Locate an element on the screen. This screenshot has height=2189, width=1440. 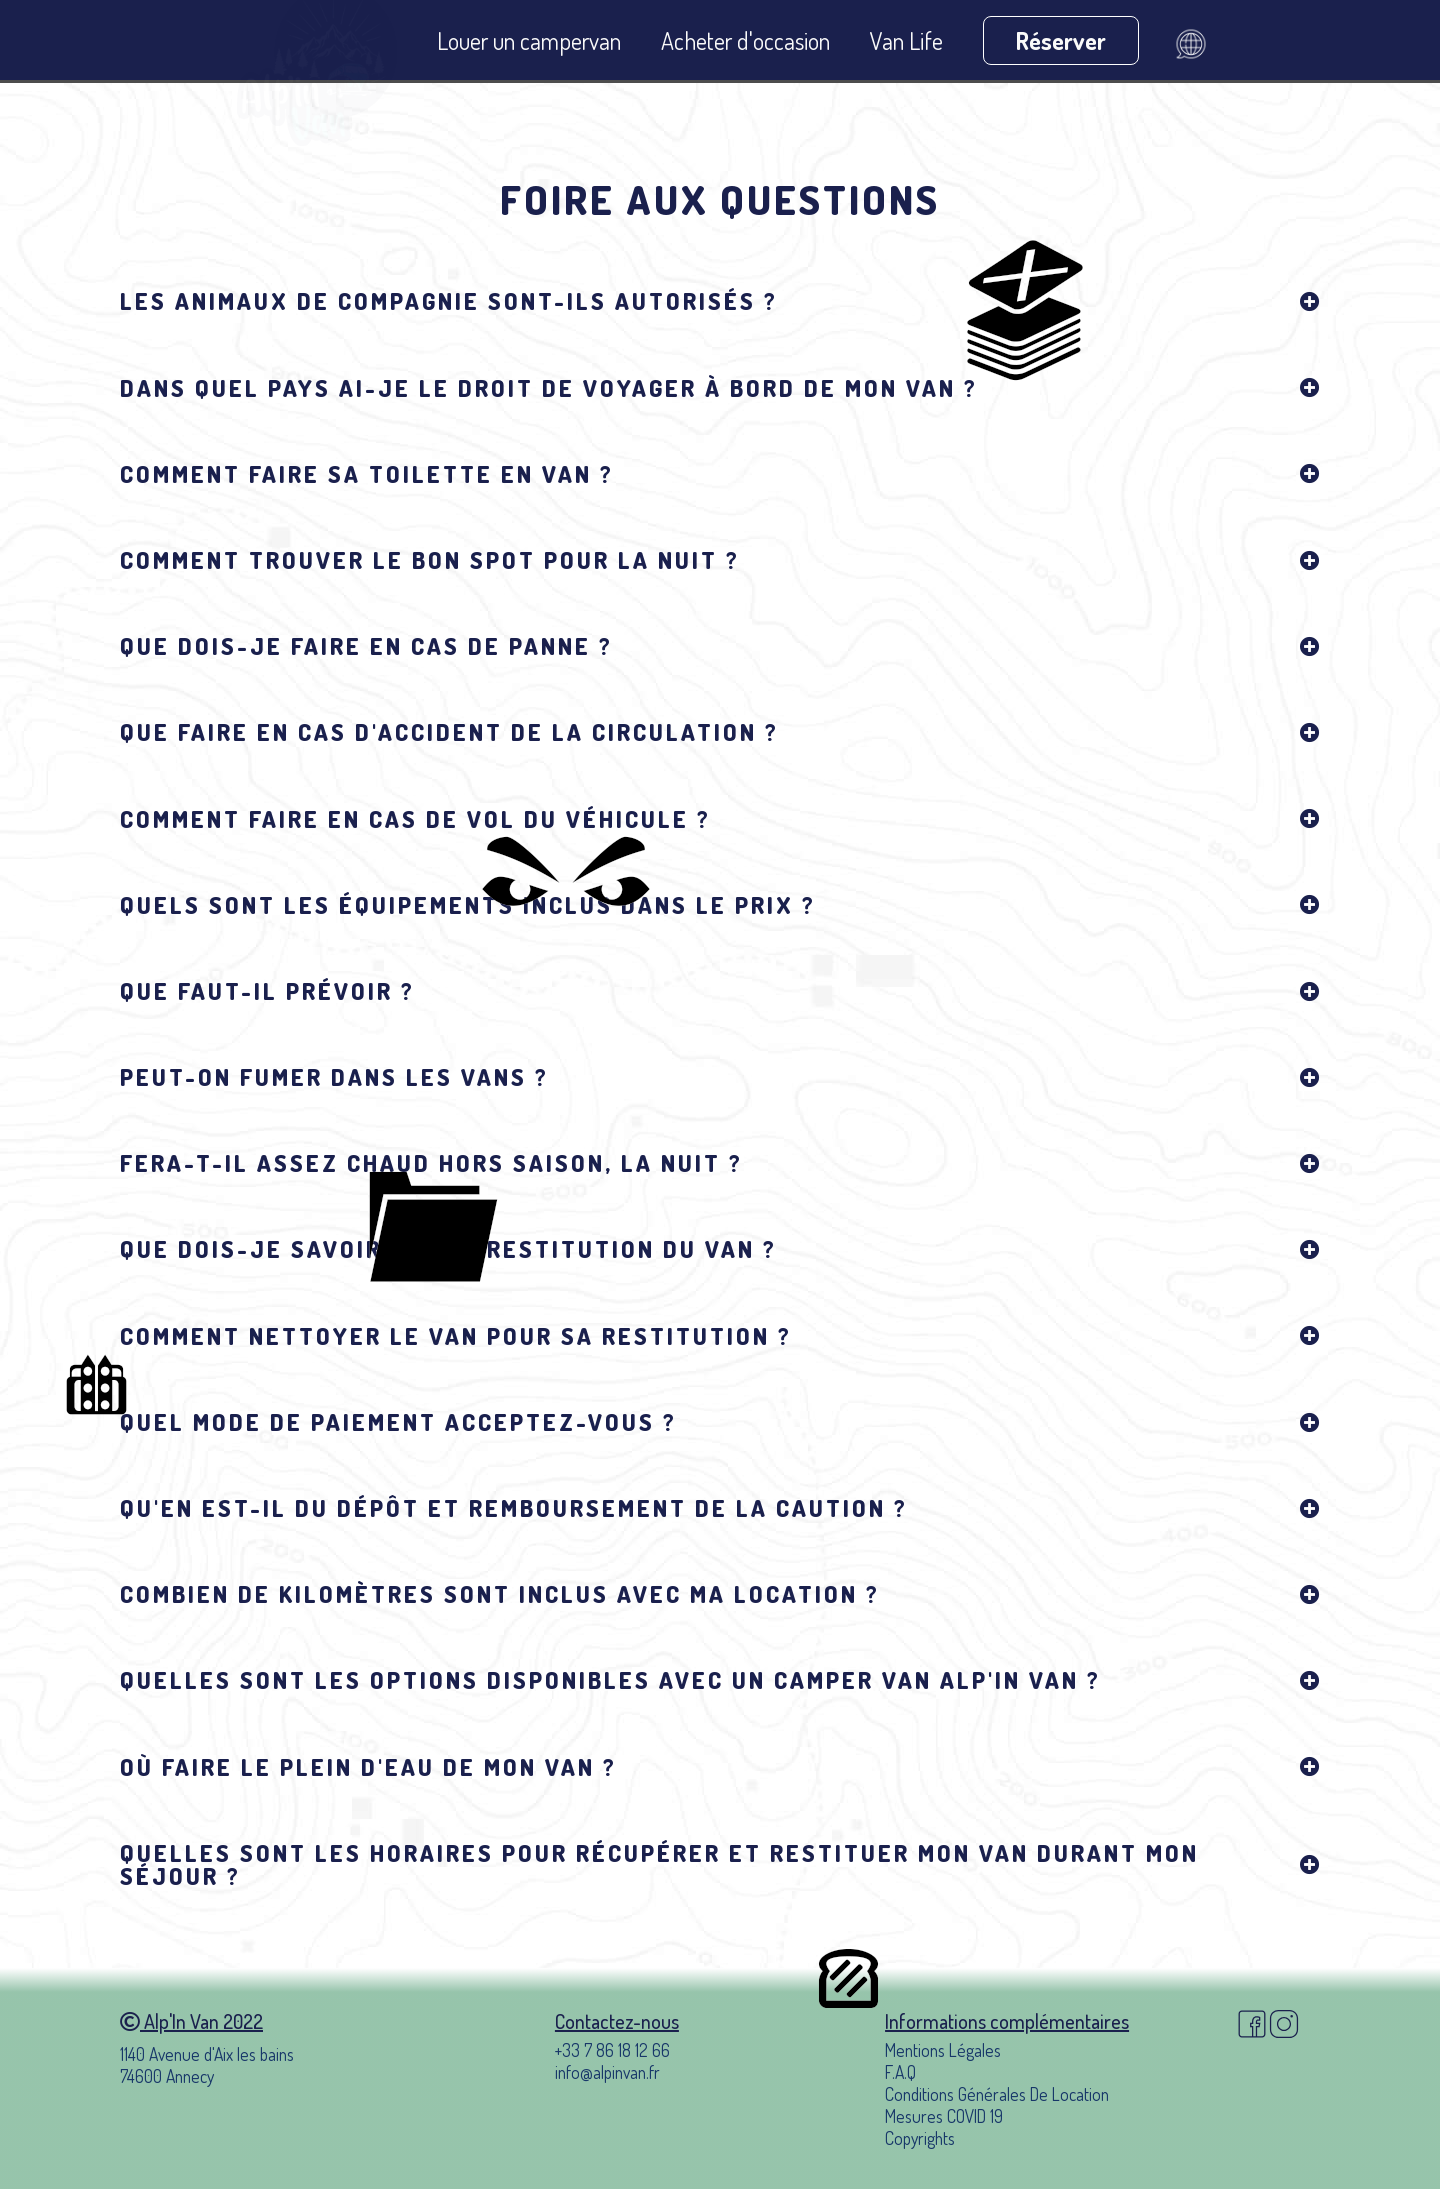
toast or burn food item in a cooking game is located at coordinates (848, 1978).